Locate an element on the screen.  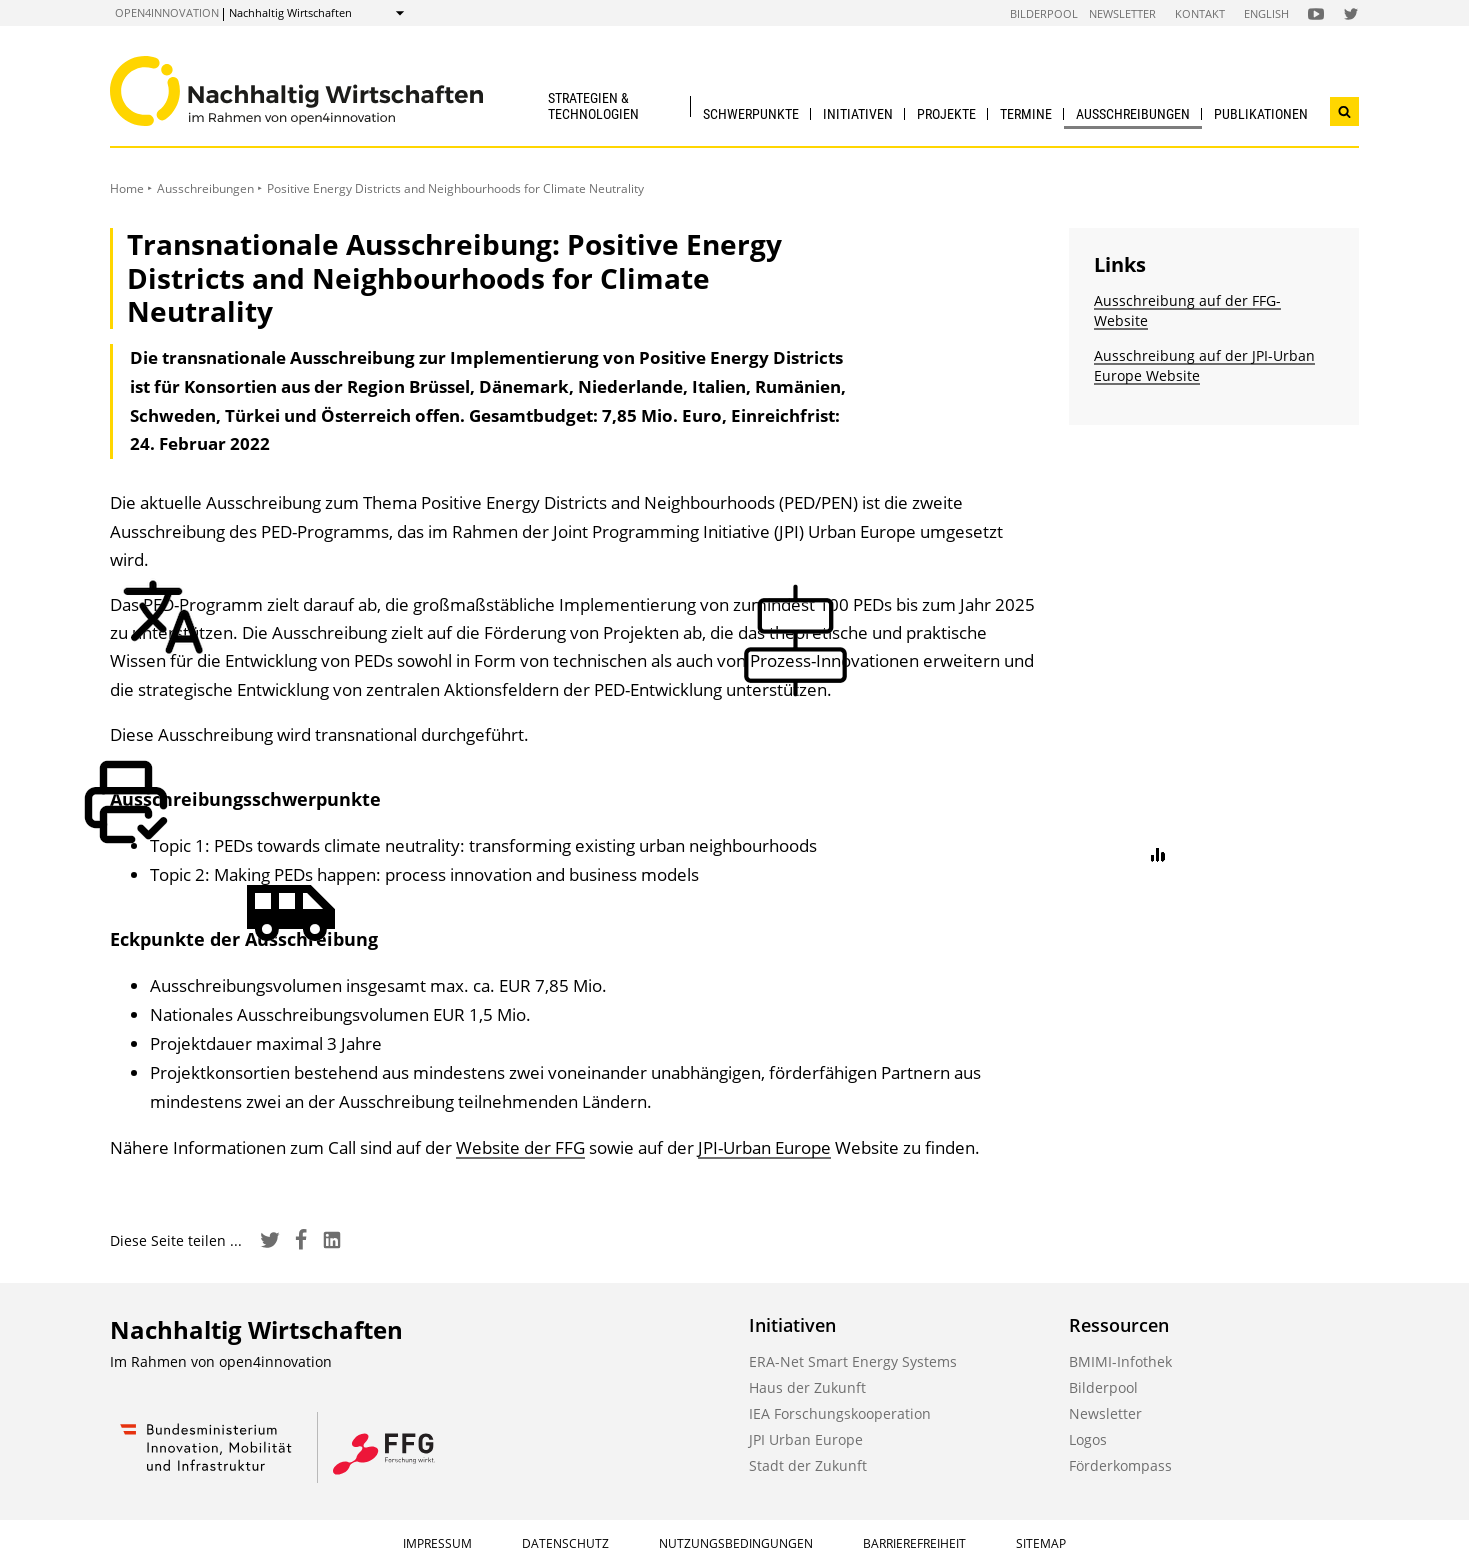
adjust audio equalizer settings is located at coordinates (1157, 854).